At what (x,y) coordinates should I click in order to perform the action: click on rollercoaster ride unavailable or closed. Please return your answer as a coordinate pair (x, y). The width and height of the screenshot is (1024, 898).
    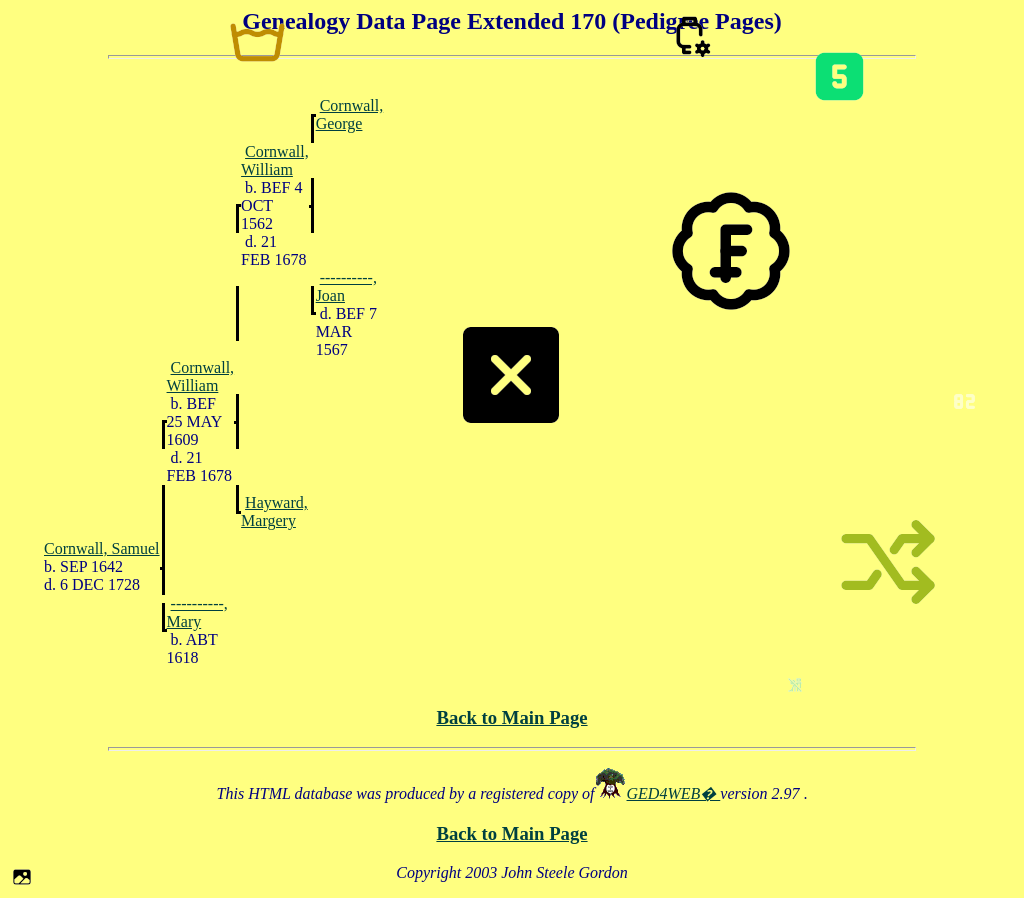
    Looking at the image, I should click on (795, 685).